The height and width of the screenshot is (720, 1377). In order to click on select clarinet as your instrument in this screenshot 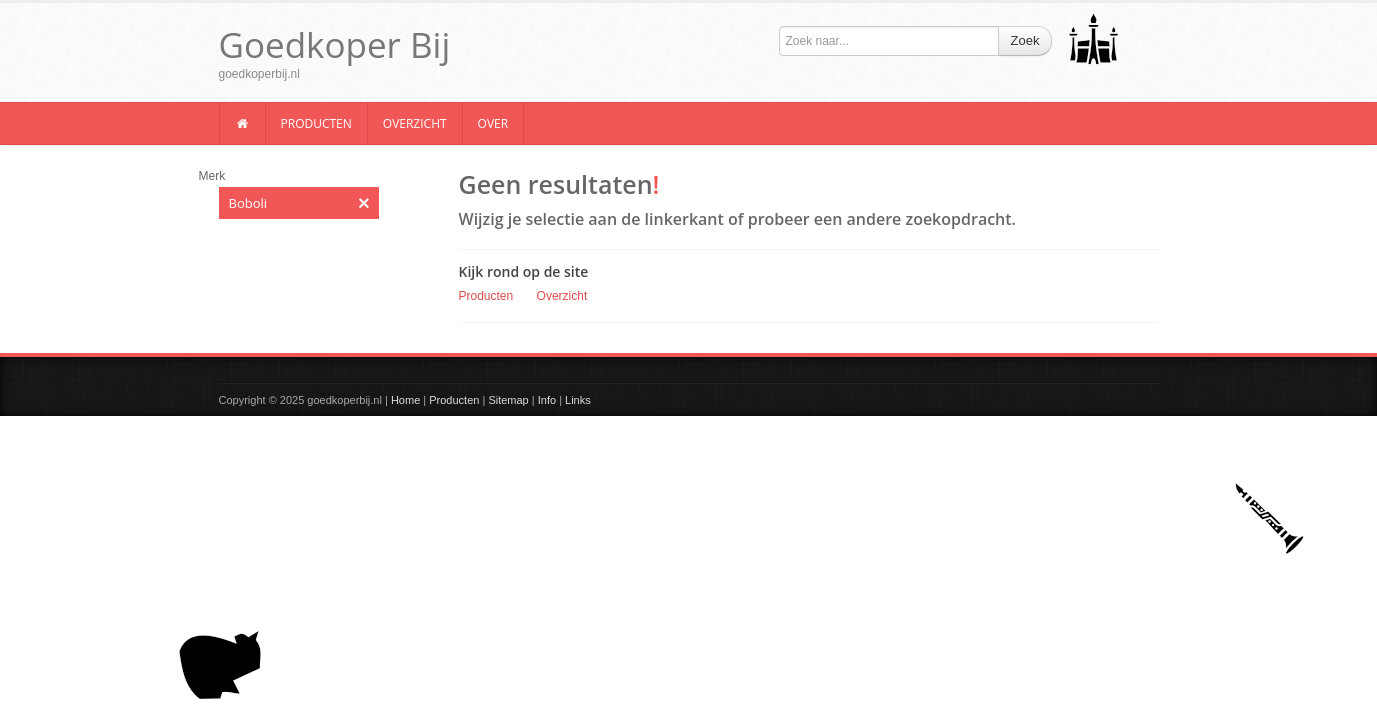, I will do `click(1269, 518)`.